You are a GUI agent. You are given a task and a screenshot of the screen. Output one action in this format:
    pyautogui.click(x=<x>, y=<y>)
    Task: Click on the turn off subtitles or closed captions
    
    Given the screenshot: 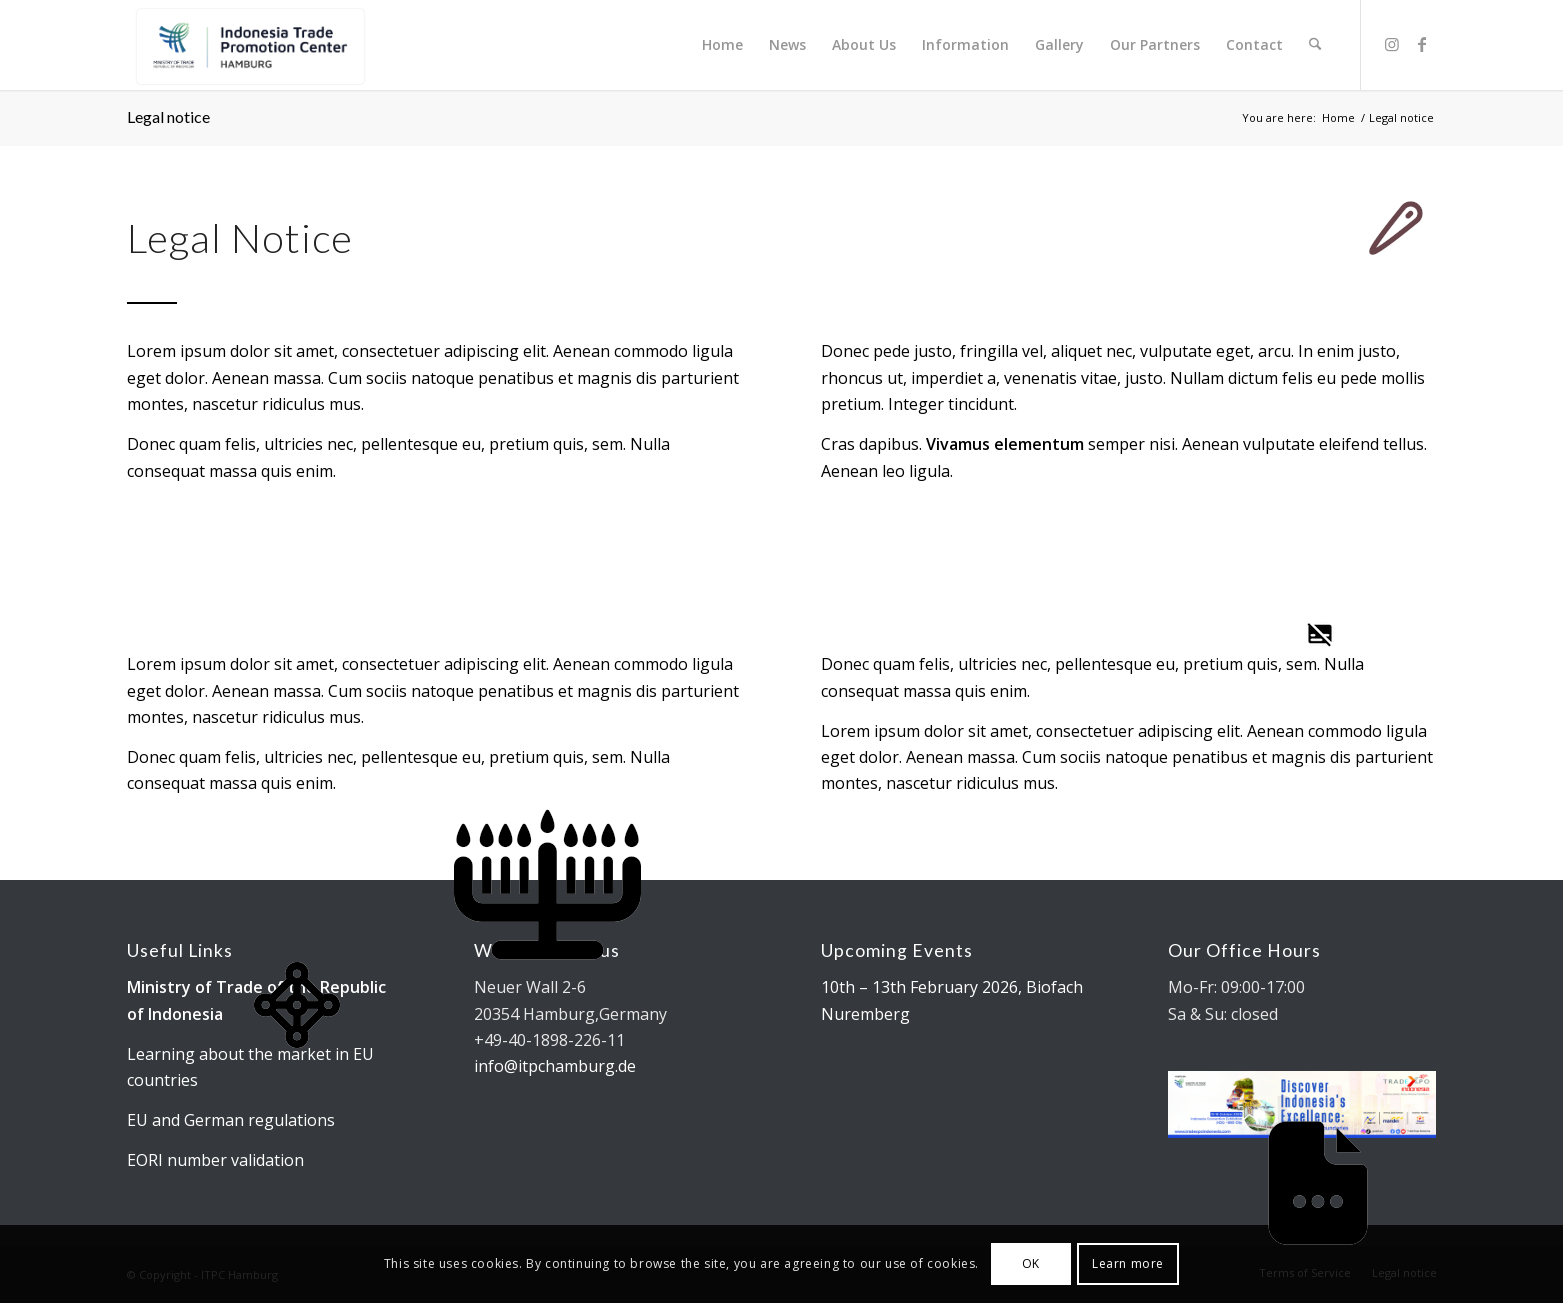 What is the action you would take?
    pyautogui.click(x=1320, y=634)
    